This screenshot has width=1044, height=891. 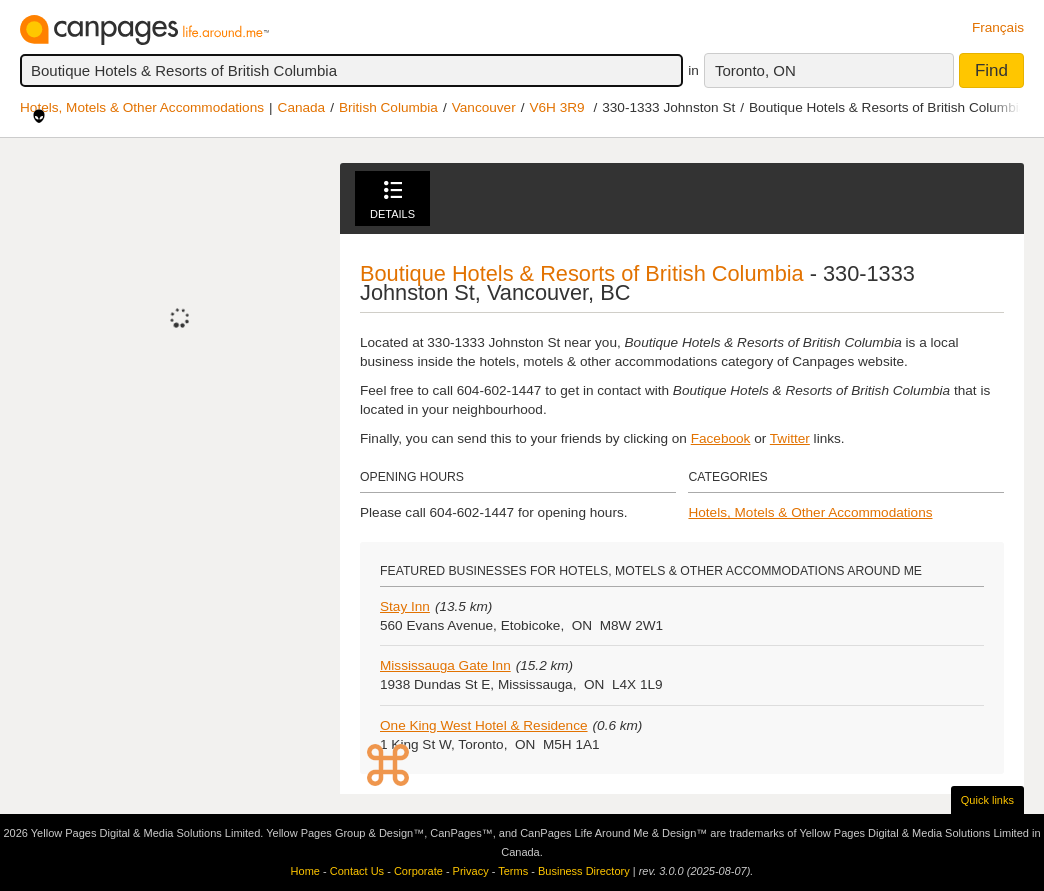 I want to click on extraterrestrial or sci-fi themed content, so click(x=39, y=116).